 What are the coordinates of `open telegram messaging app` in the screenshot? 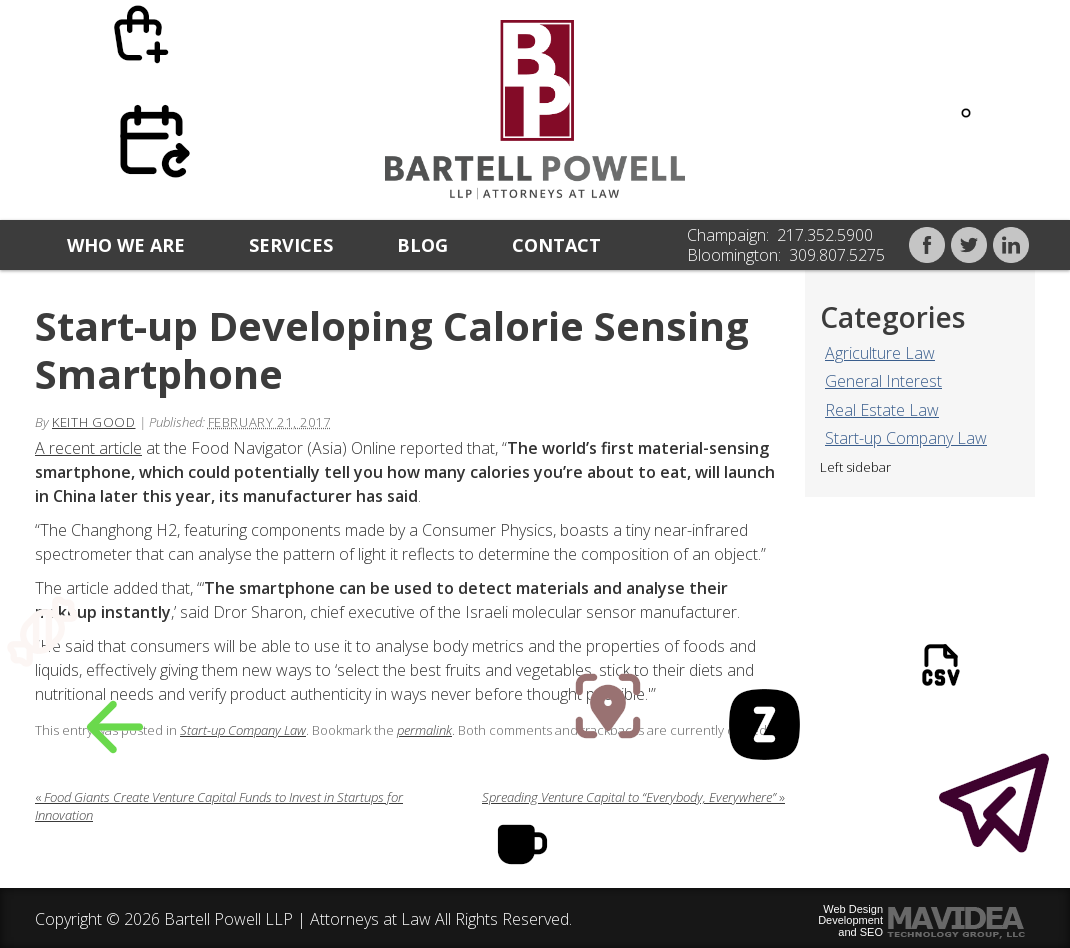 It's located at (994, 803).